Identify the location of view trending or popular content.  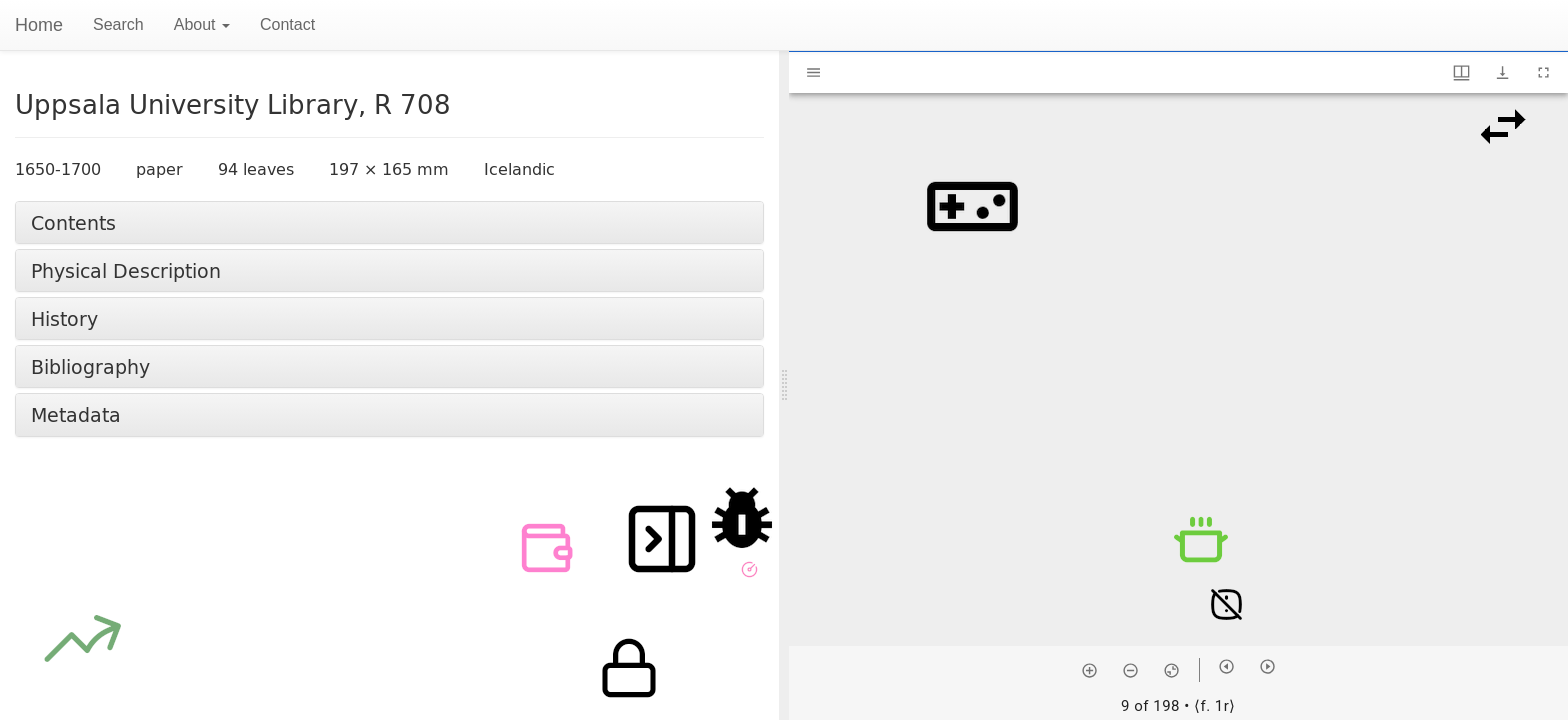
(82, 637).